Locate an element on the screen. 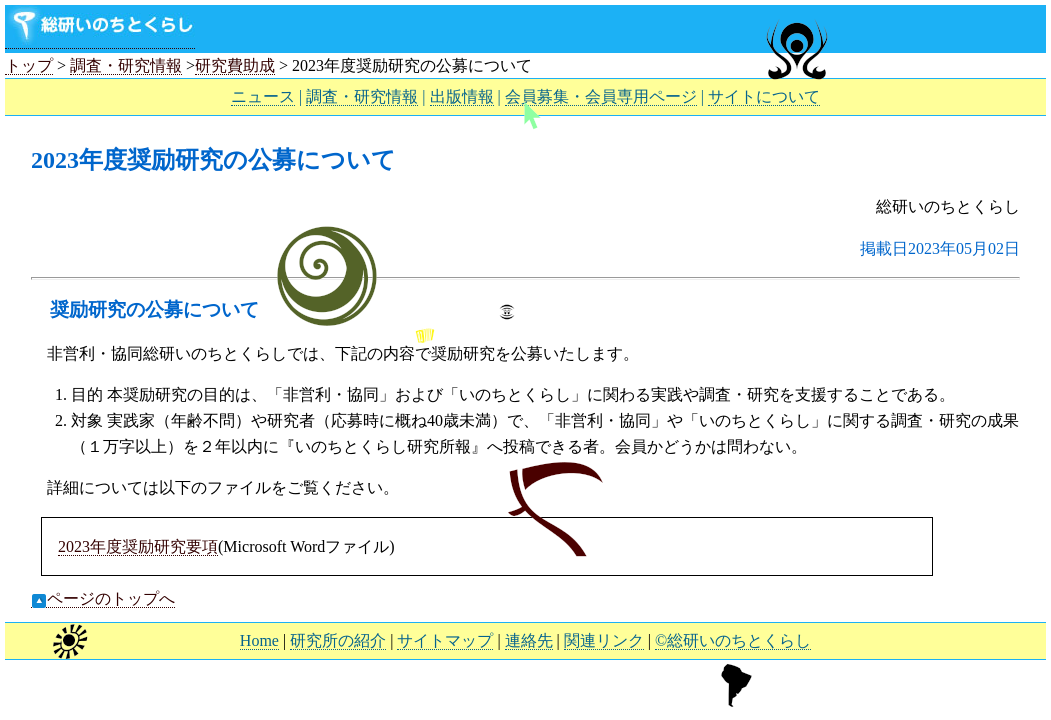 This screenshot has width=1051, height=720. select the scythe weapon or tool is located at coordinates (556, 509).